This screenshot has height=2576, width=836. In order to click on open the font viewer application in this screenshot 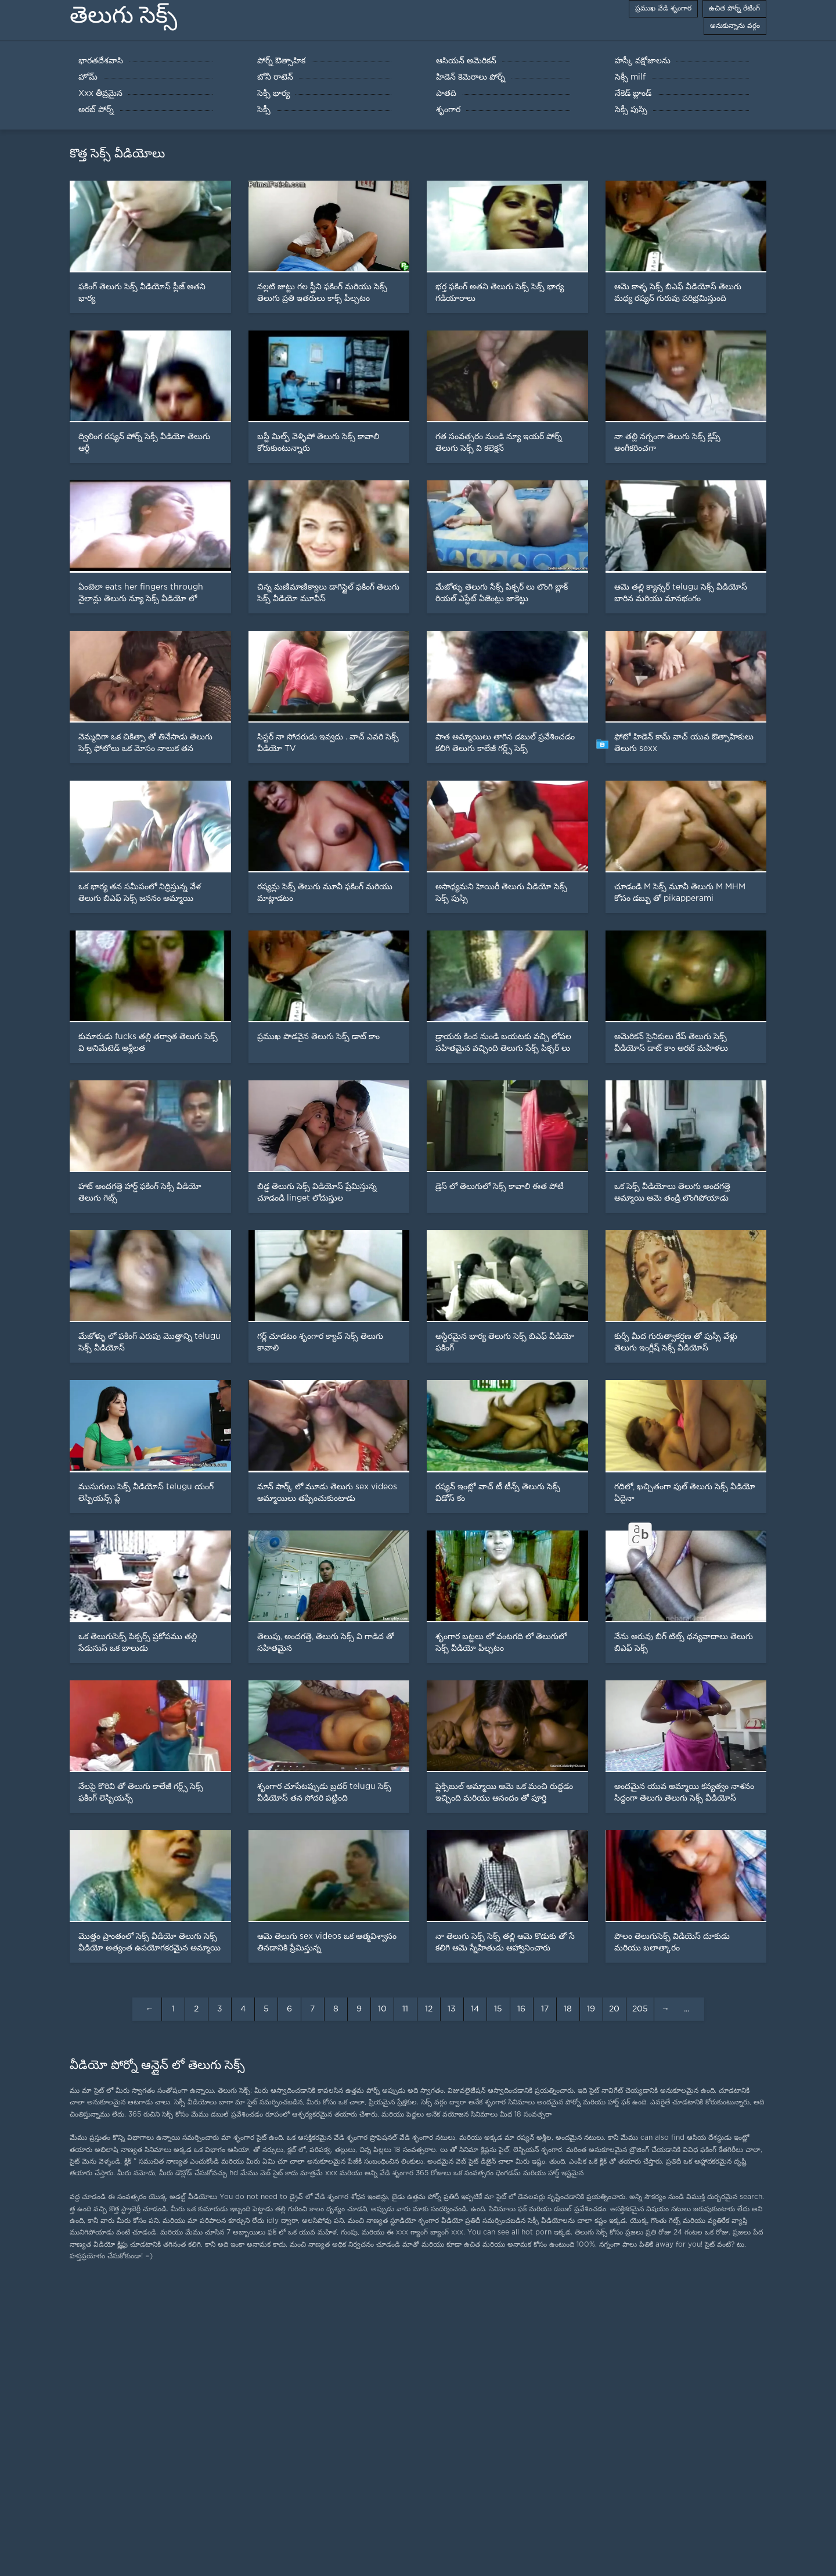, I will do `click(640, 1534)`.